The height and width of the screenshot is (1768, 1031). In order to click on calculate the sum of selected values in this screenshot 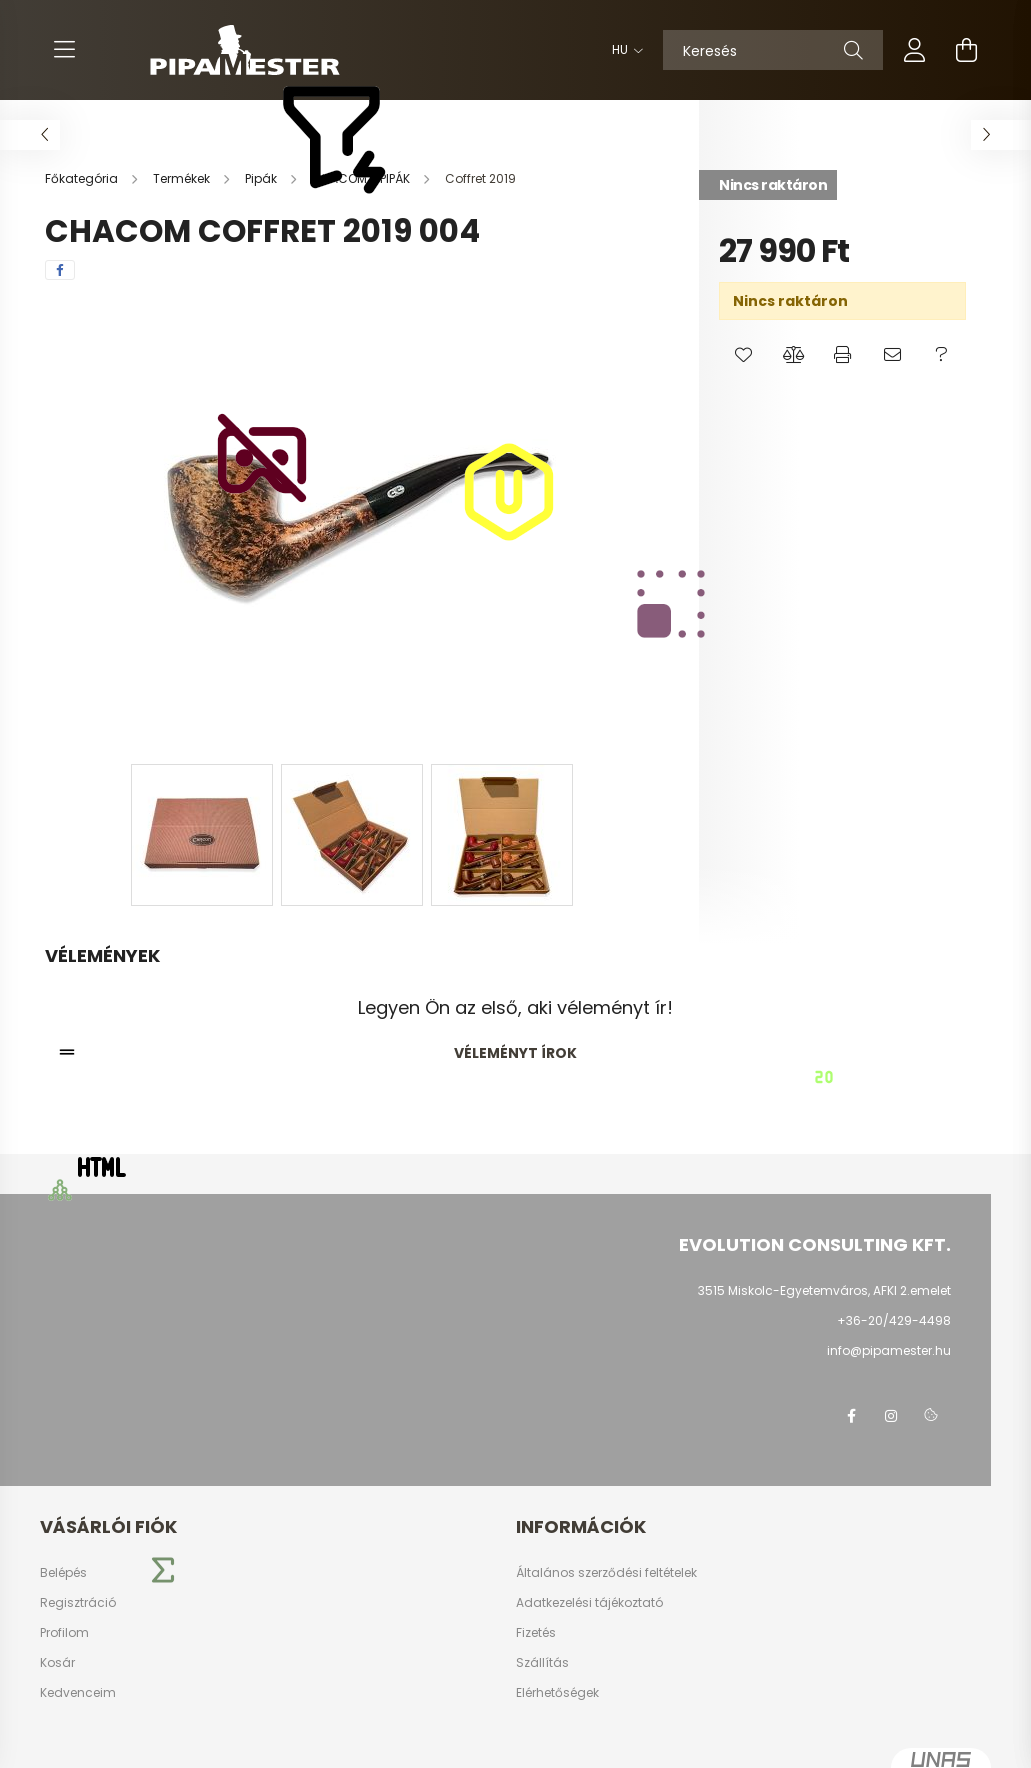, I will do `click(163, 1570)`.